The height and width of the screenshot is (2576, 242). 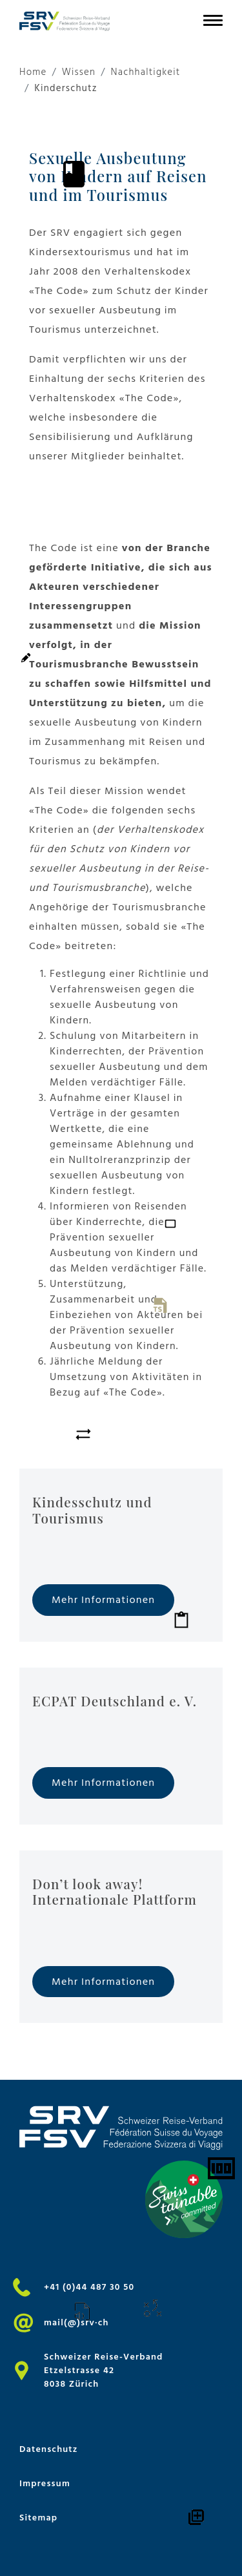 I want to click on add to queue, so click(x=196, y=2517).